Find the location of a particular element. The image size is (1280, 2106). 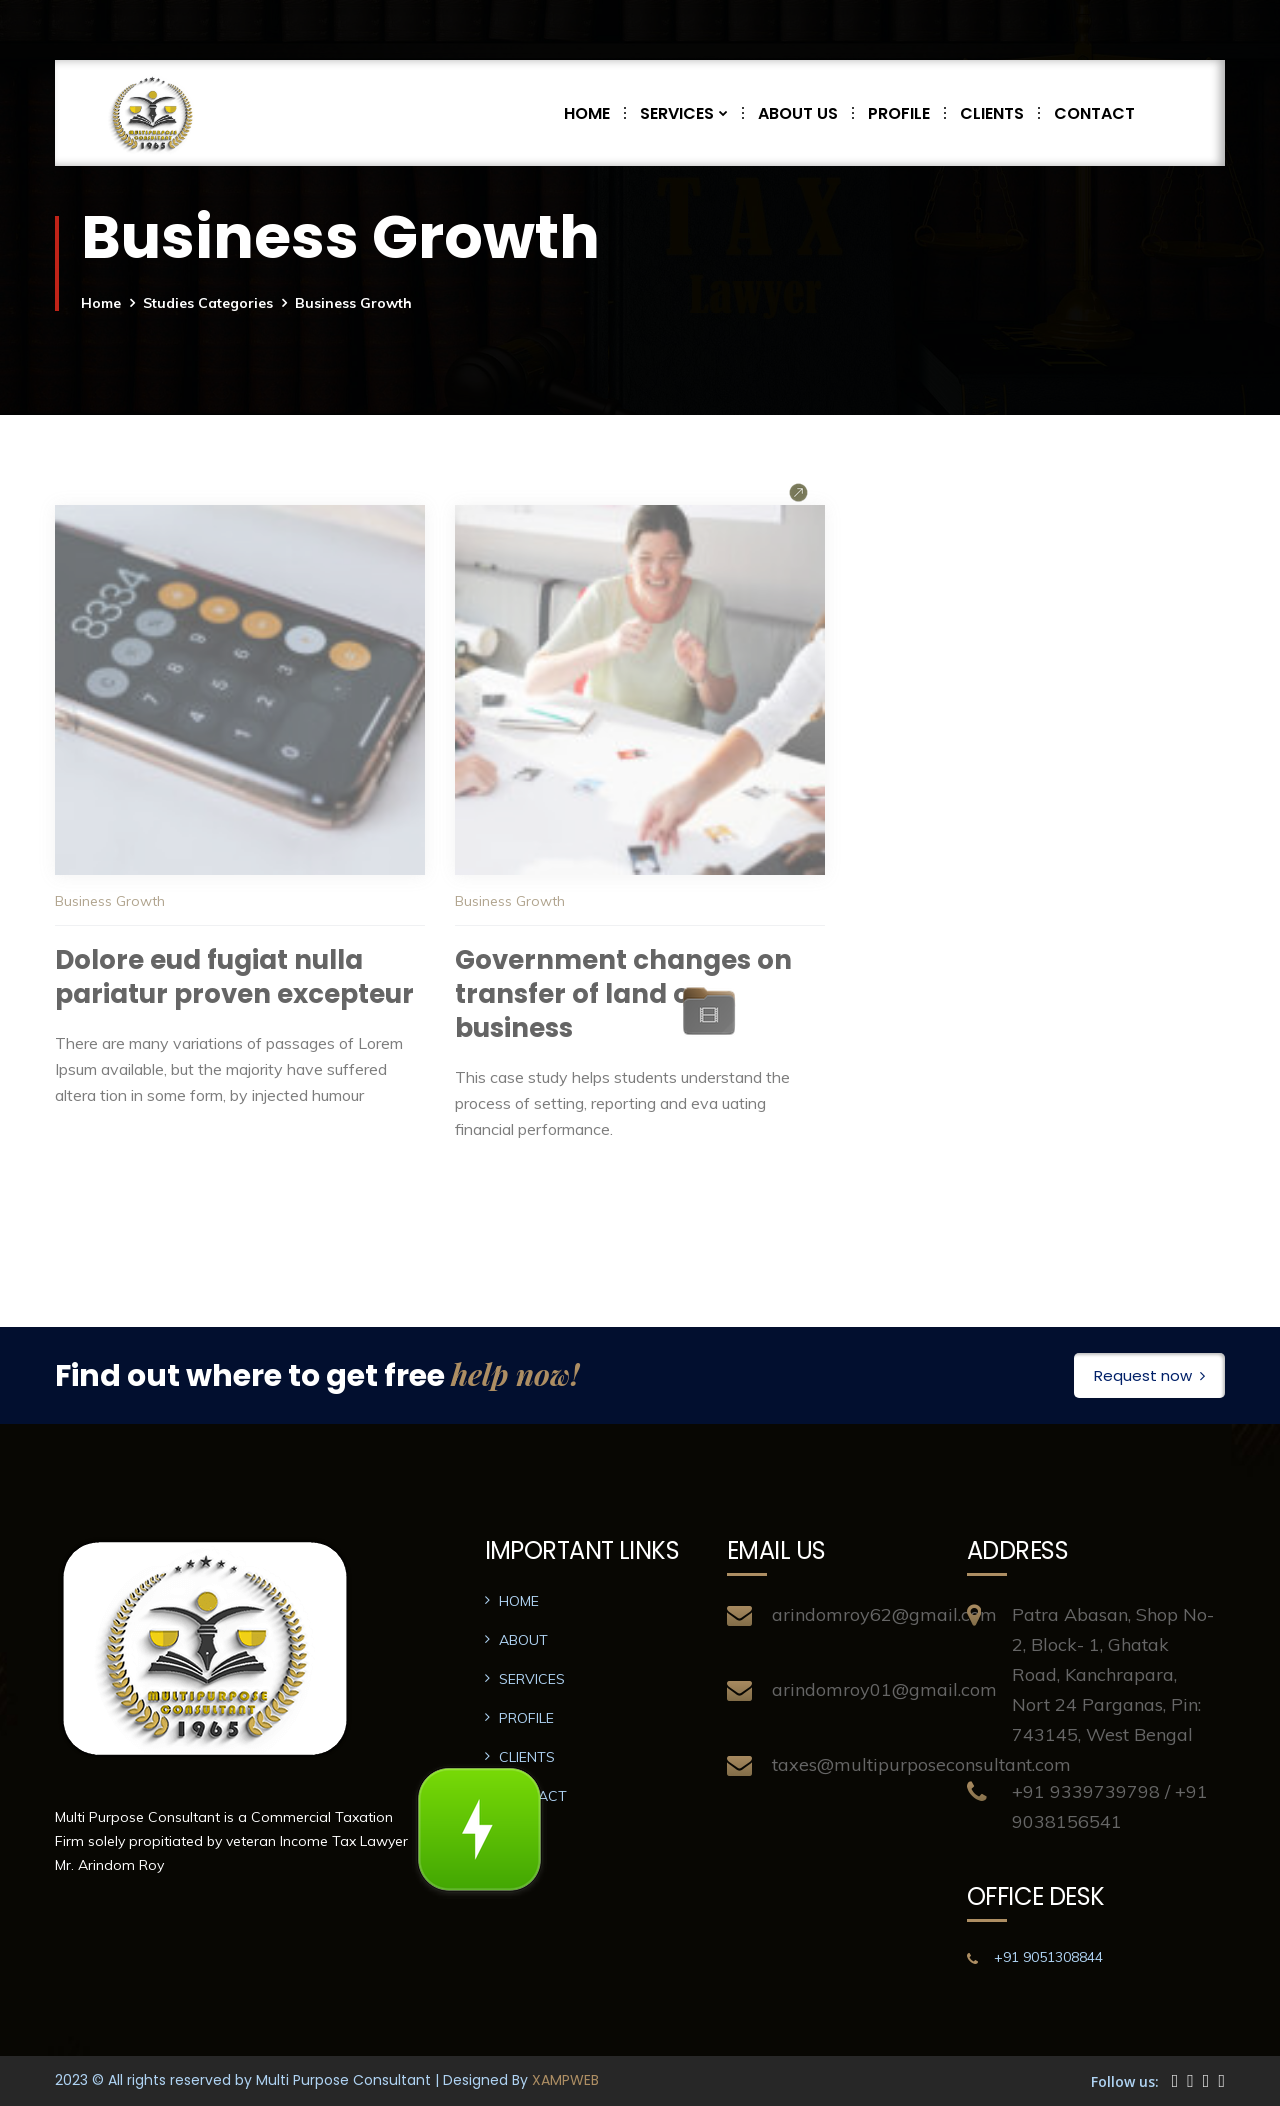

indicates a symbolic link or shortcut to another file is located at coordinates (798, 492).